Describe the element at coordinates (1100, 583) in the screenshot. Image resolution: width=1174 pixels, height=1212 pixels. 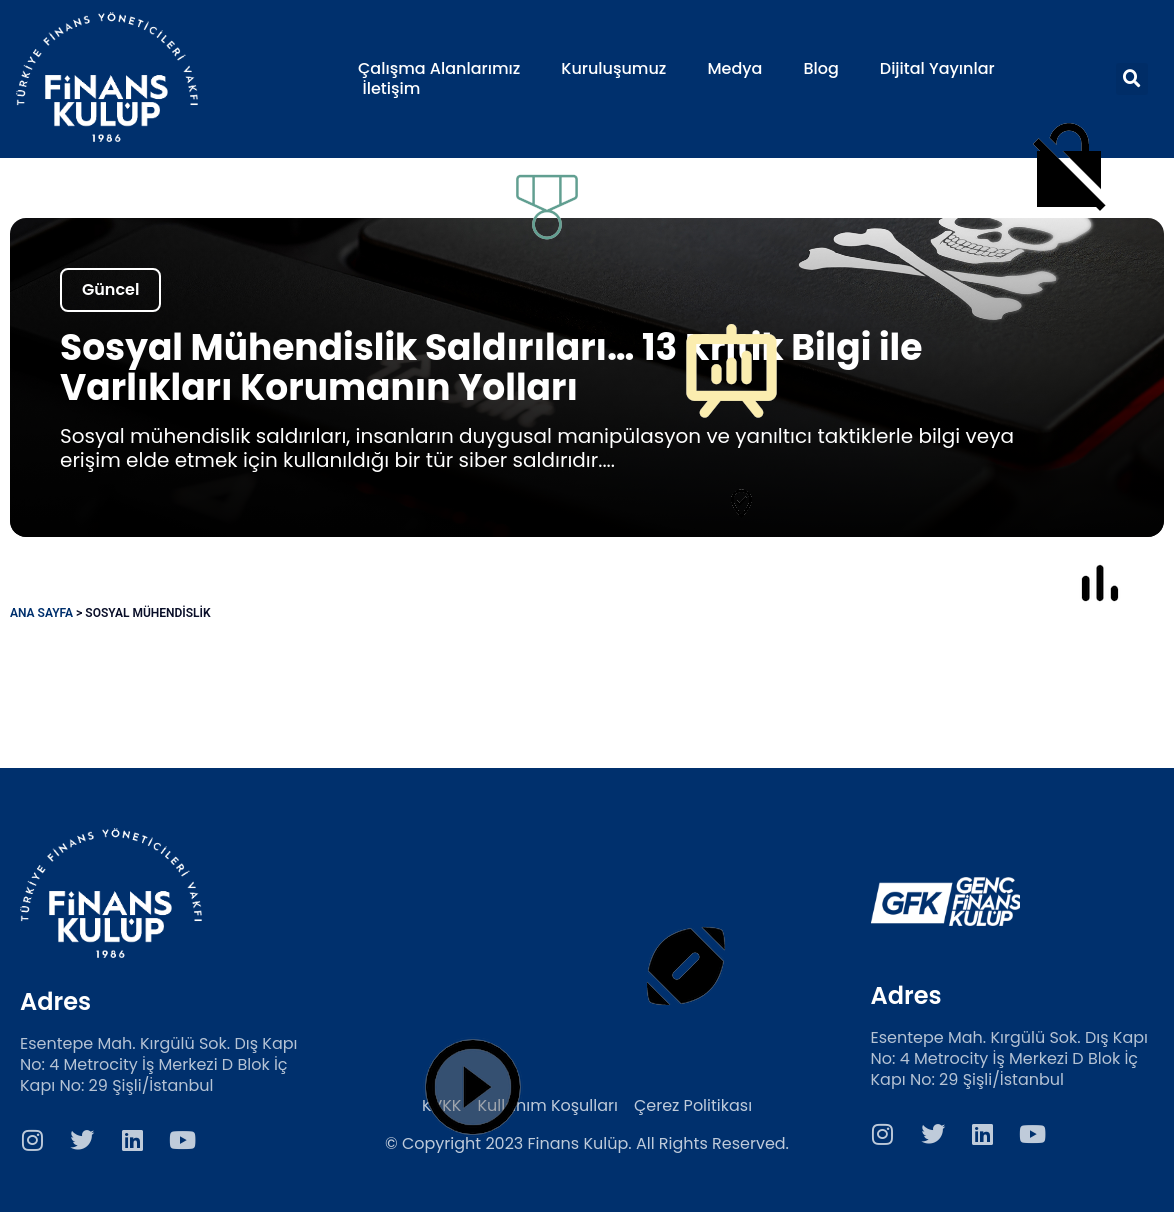
I see `view analytics or statistics` at that location.